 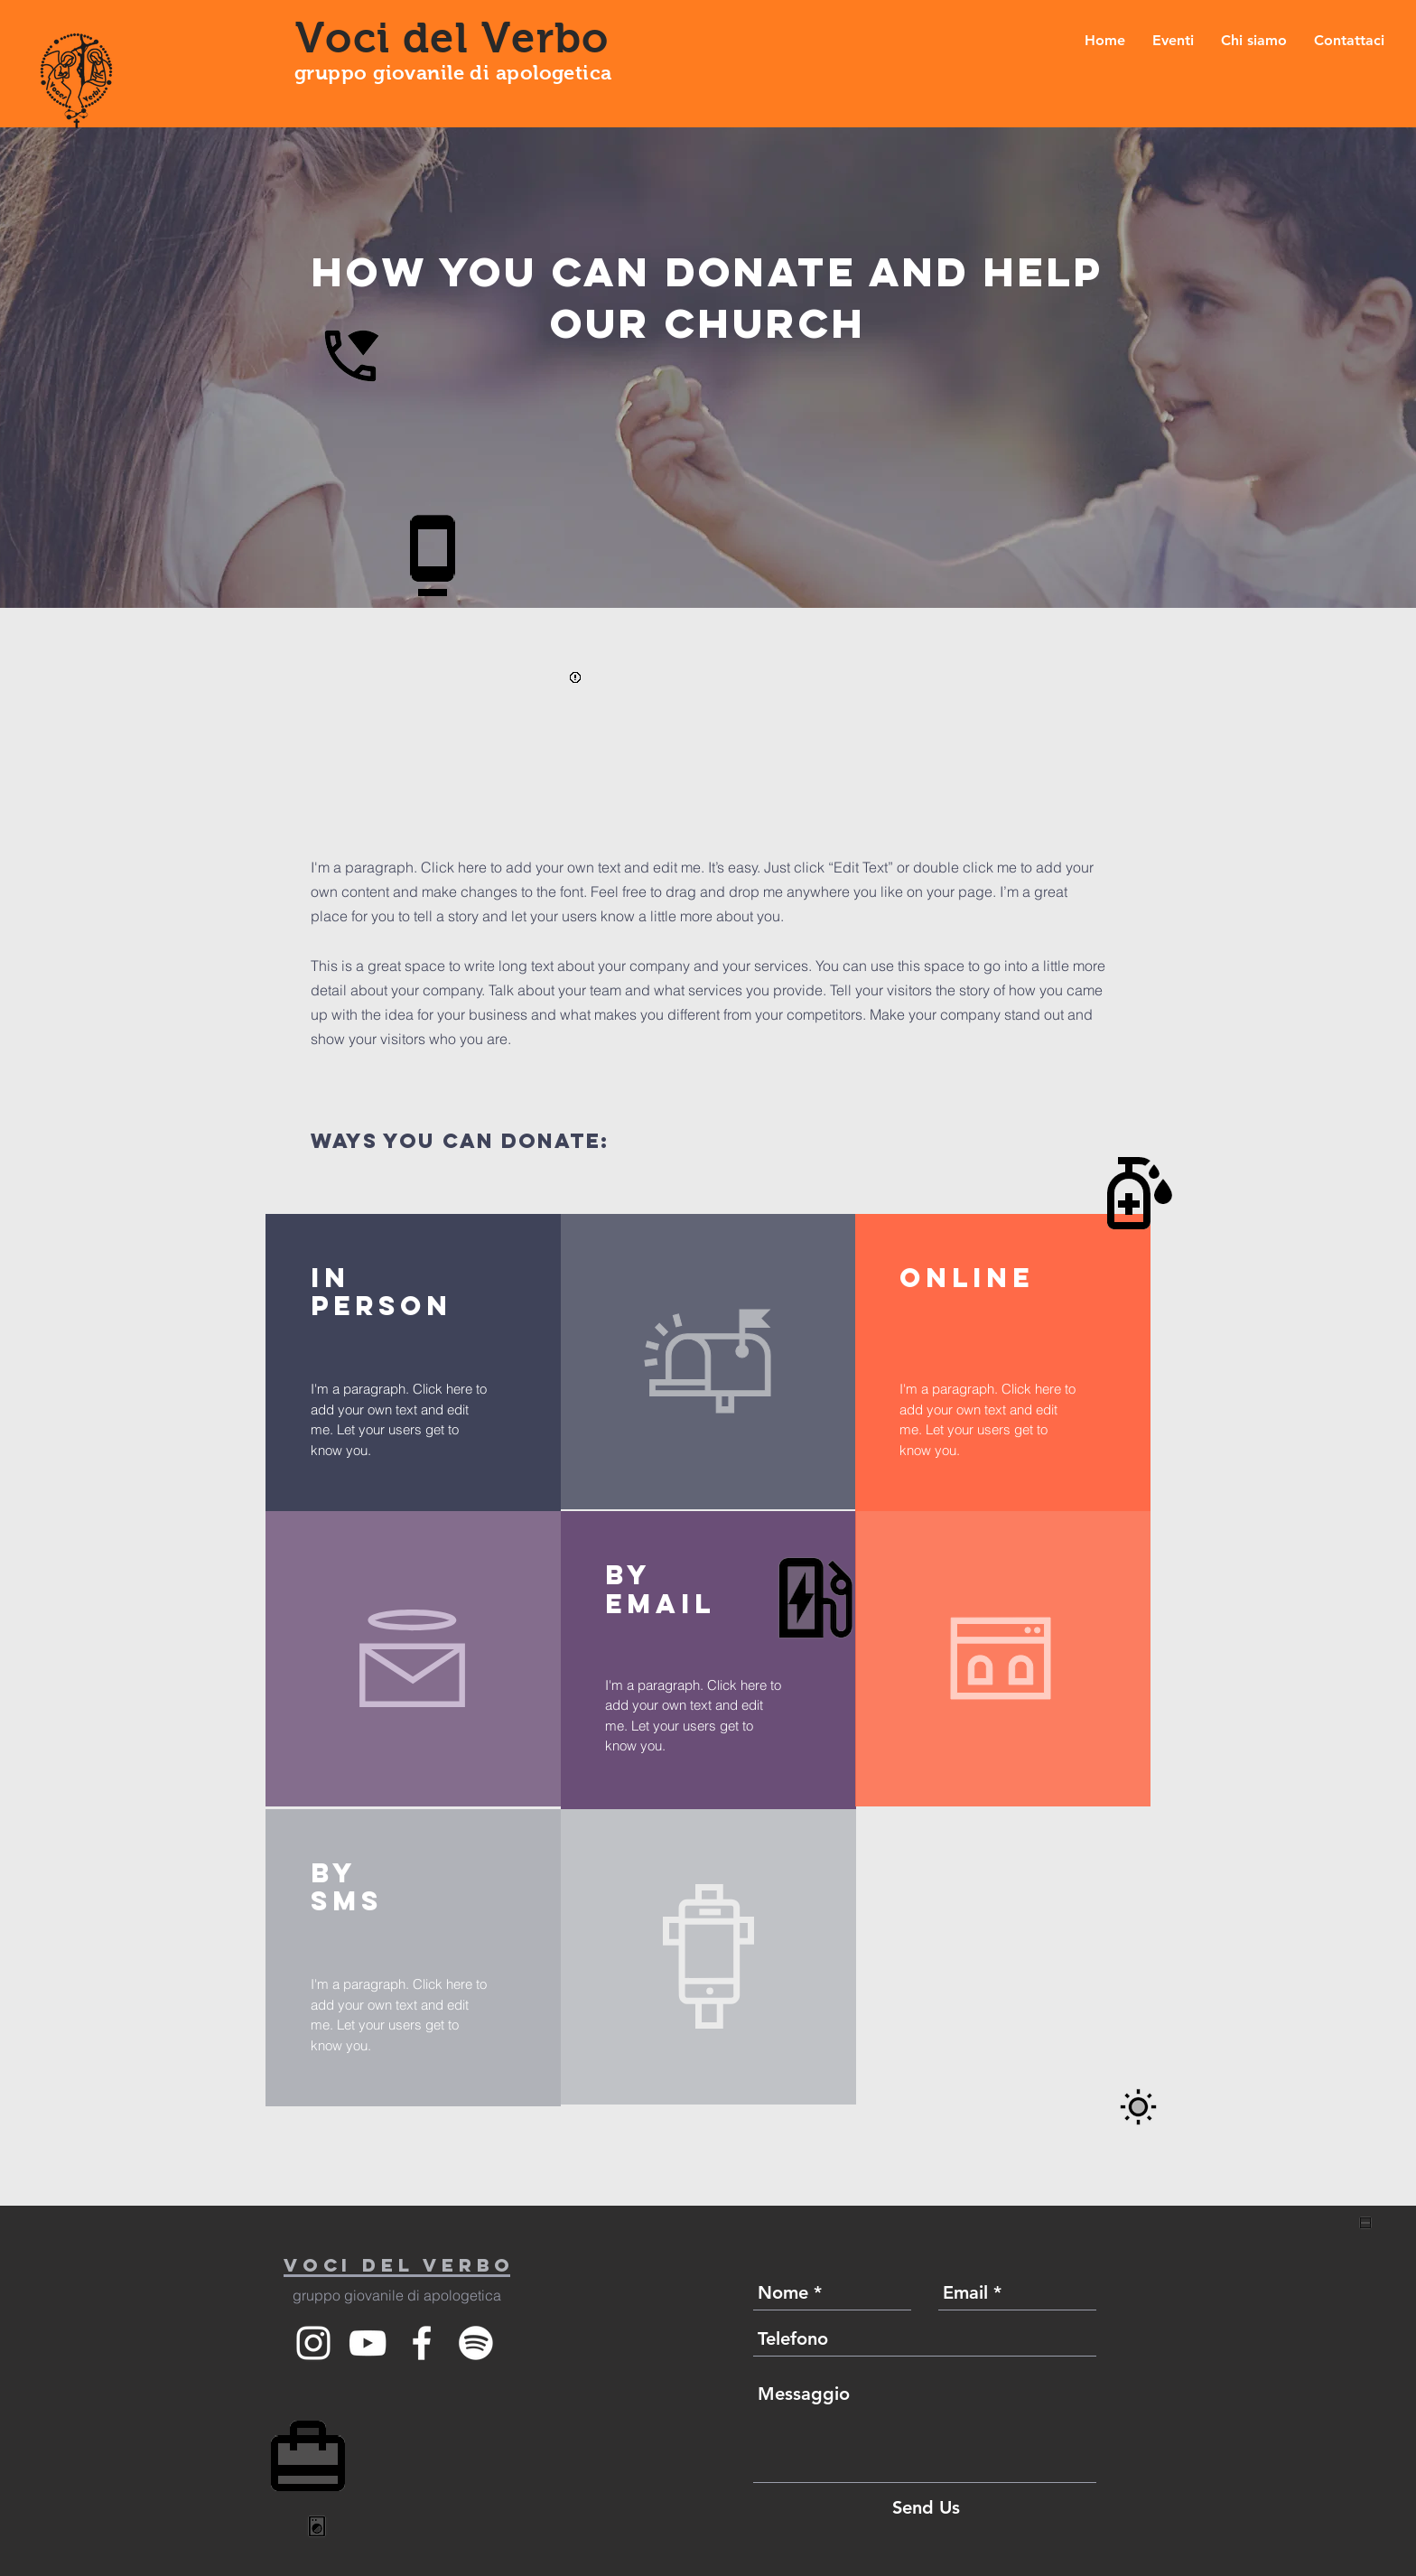 I want to click on toggle light mode or bright theme, so click(x=1138, y=2107).